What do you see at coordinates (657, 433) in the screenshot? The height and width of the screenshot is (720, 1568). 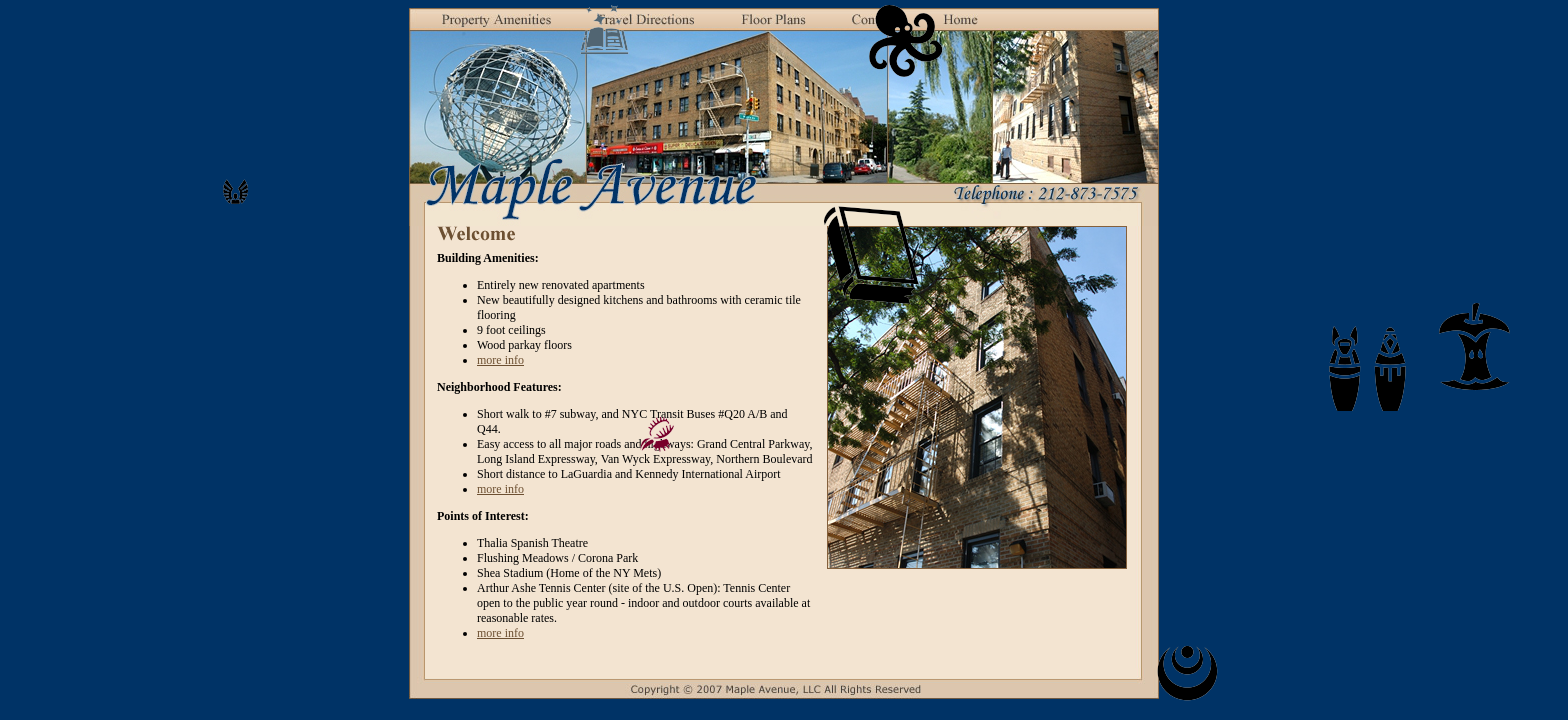 I see `venus flytrap plant icon for a nature or botany game` at bounding box center [657, 433].